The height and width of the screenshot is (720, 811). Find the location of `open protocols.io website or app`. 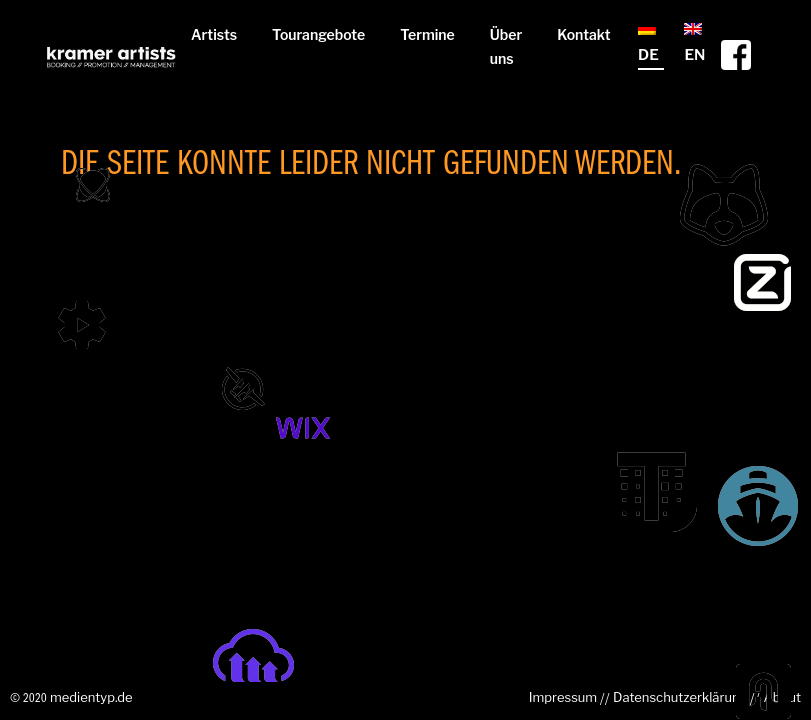

open protocols.io website or app is located at coordinates (724, 205).